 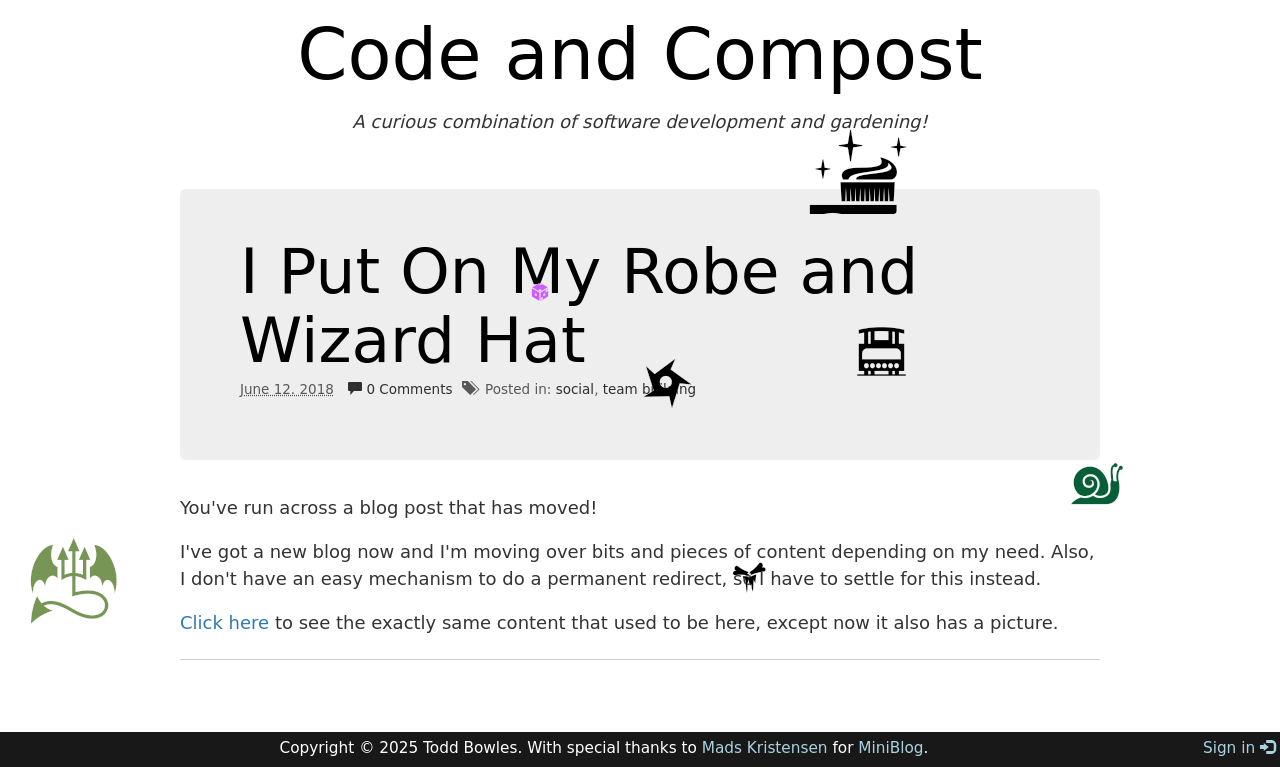 What do you see at coordinates (540, 292) in the screenshot?
I see `roll the dice or randomize` at bounding box center [540, 292].